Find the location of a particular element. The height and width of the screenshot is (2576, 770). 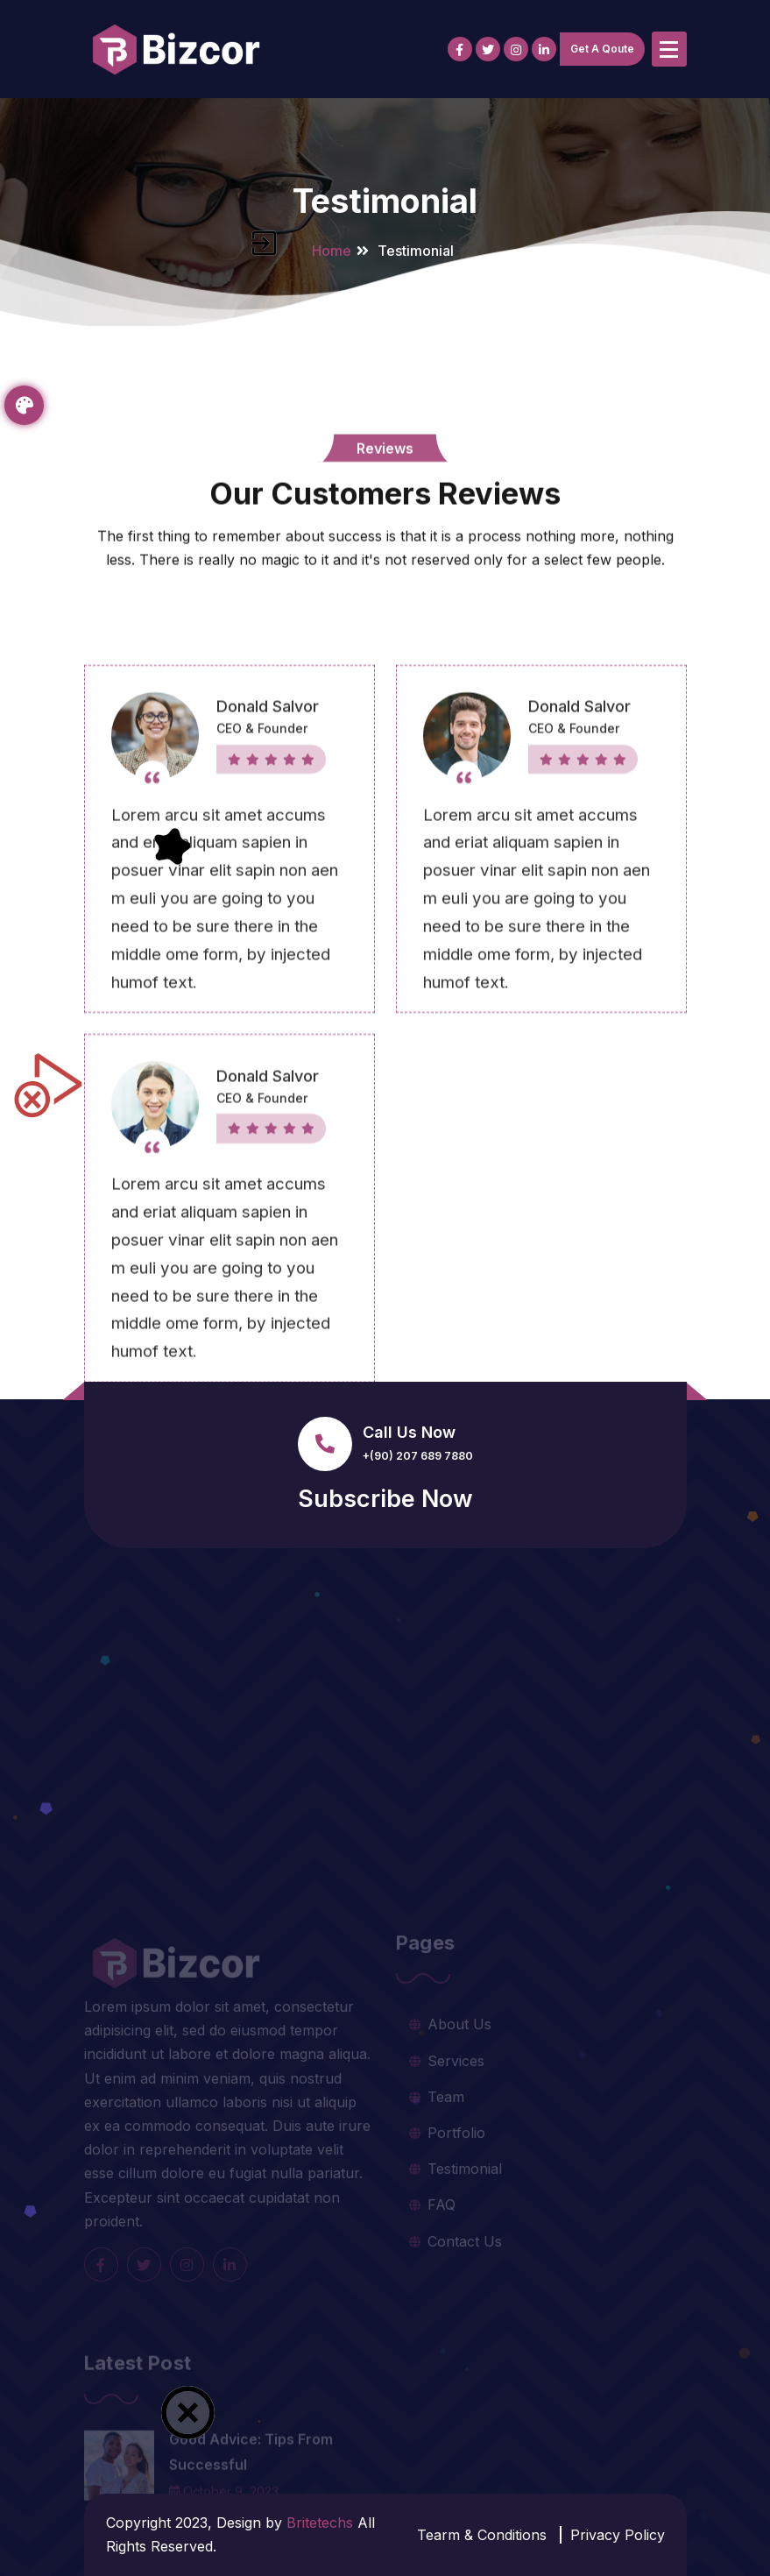

run with errors detected is located at coordinates (49, 1082).